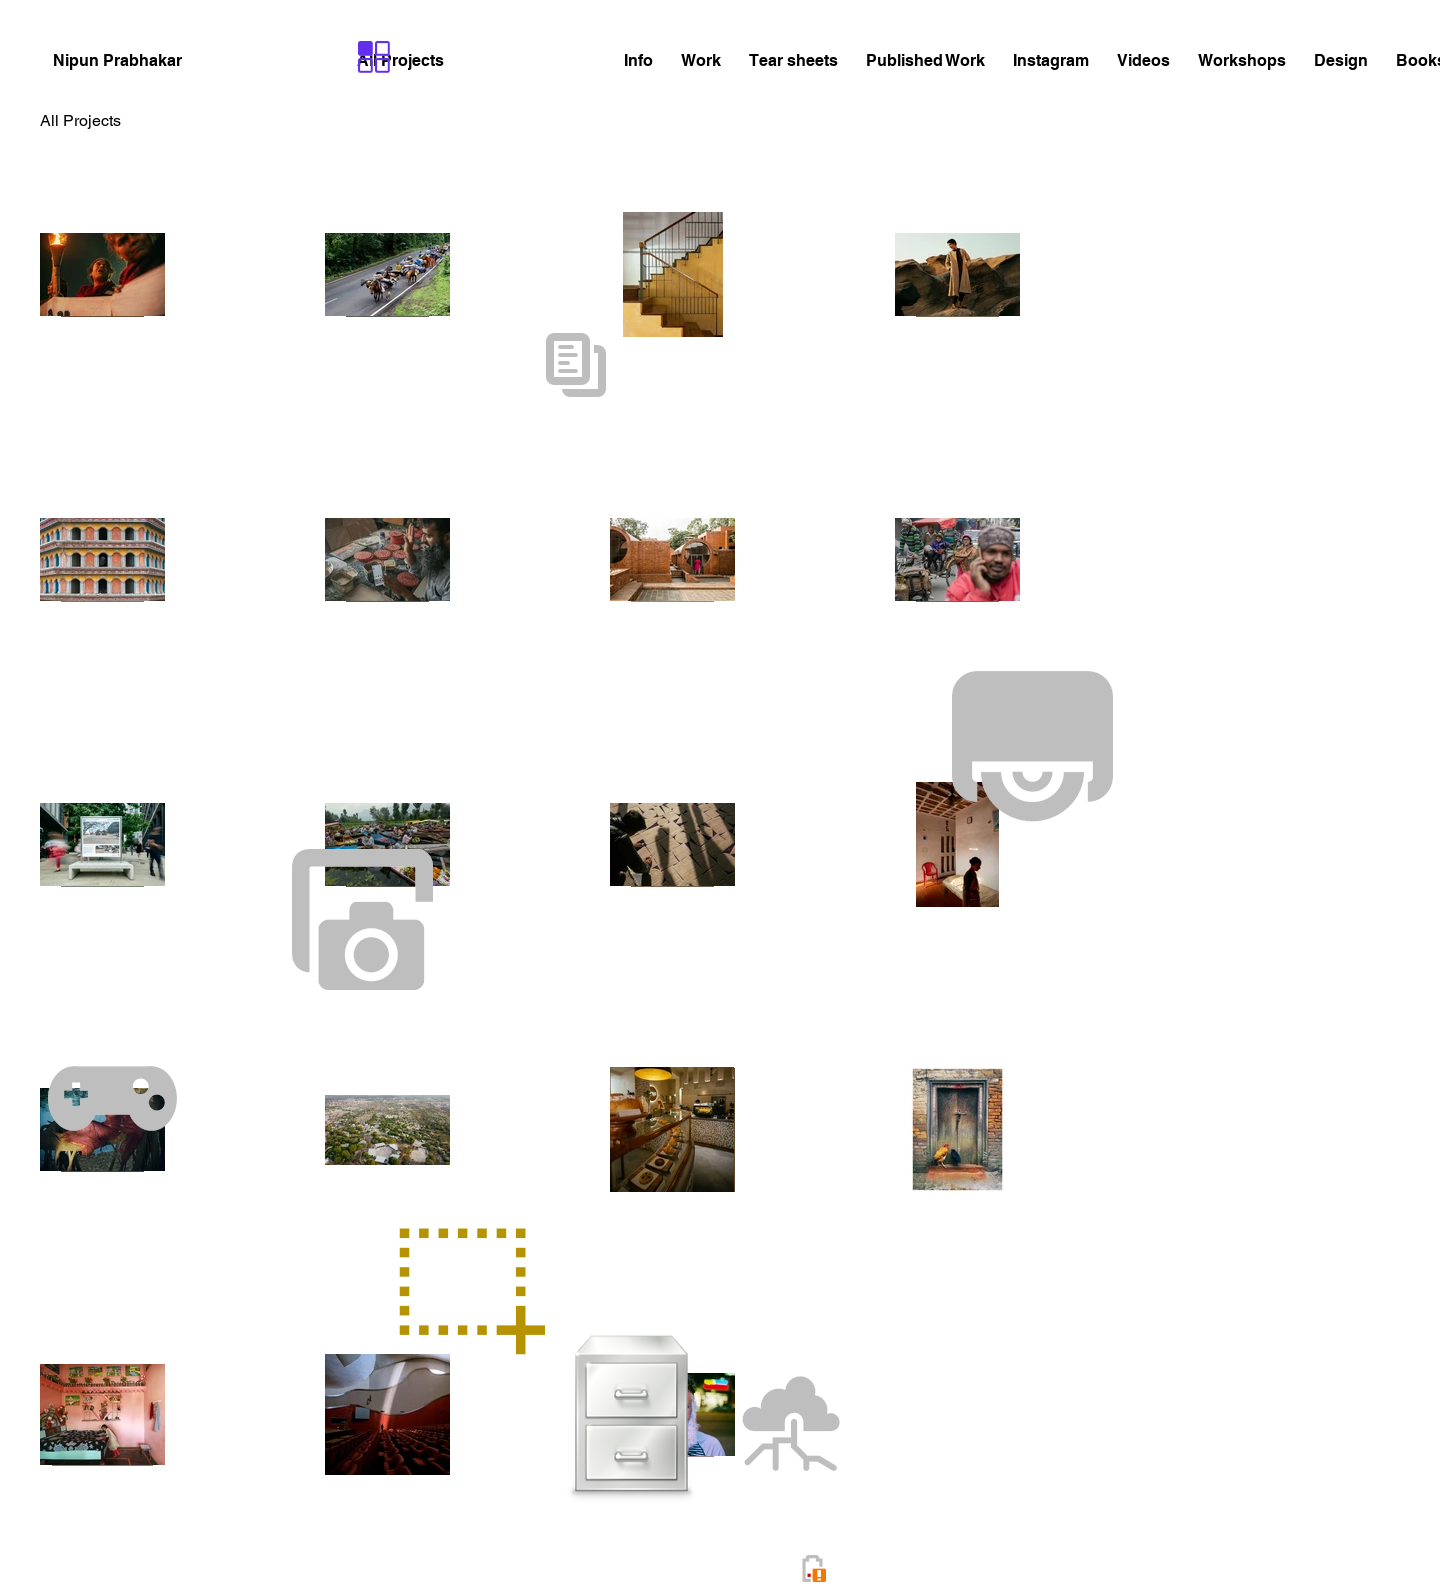  What do you see at coordinates (812, 1568) in the screenshot?
I see `indicates low battery warning` at bounding box center [812, 1568].